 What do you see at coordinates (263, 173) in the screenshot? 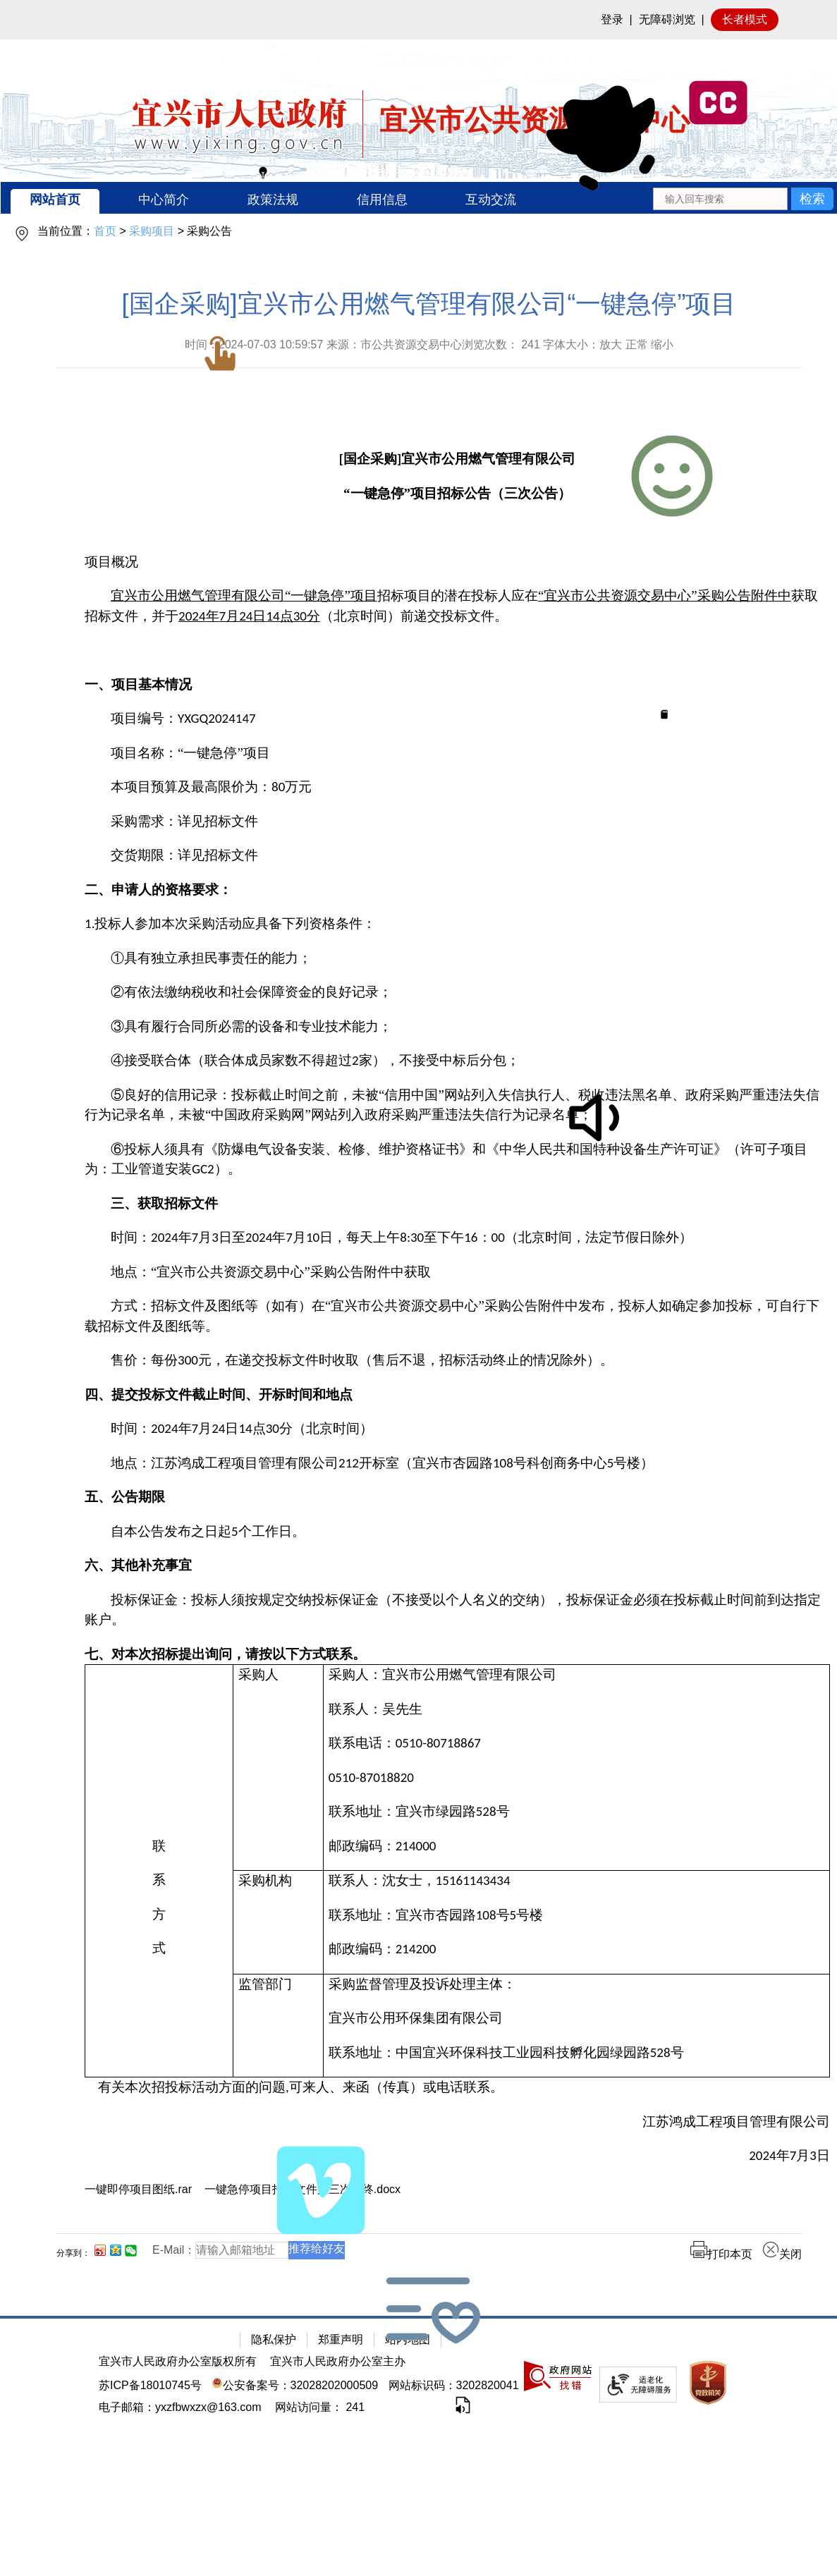
I see `view tips or suggestions` at bounding box center [263, 173].